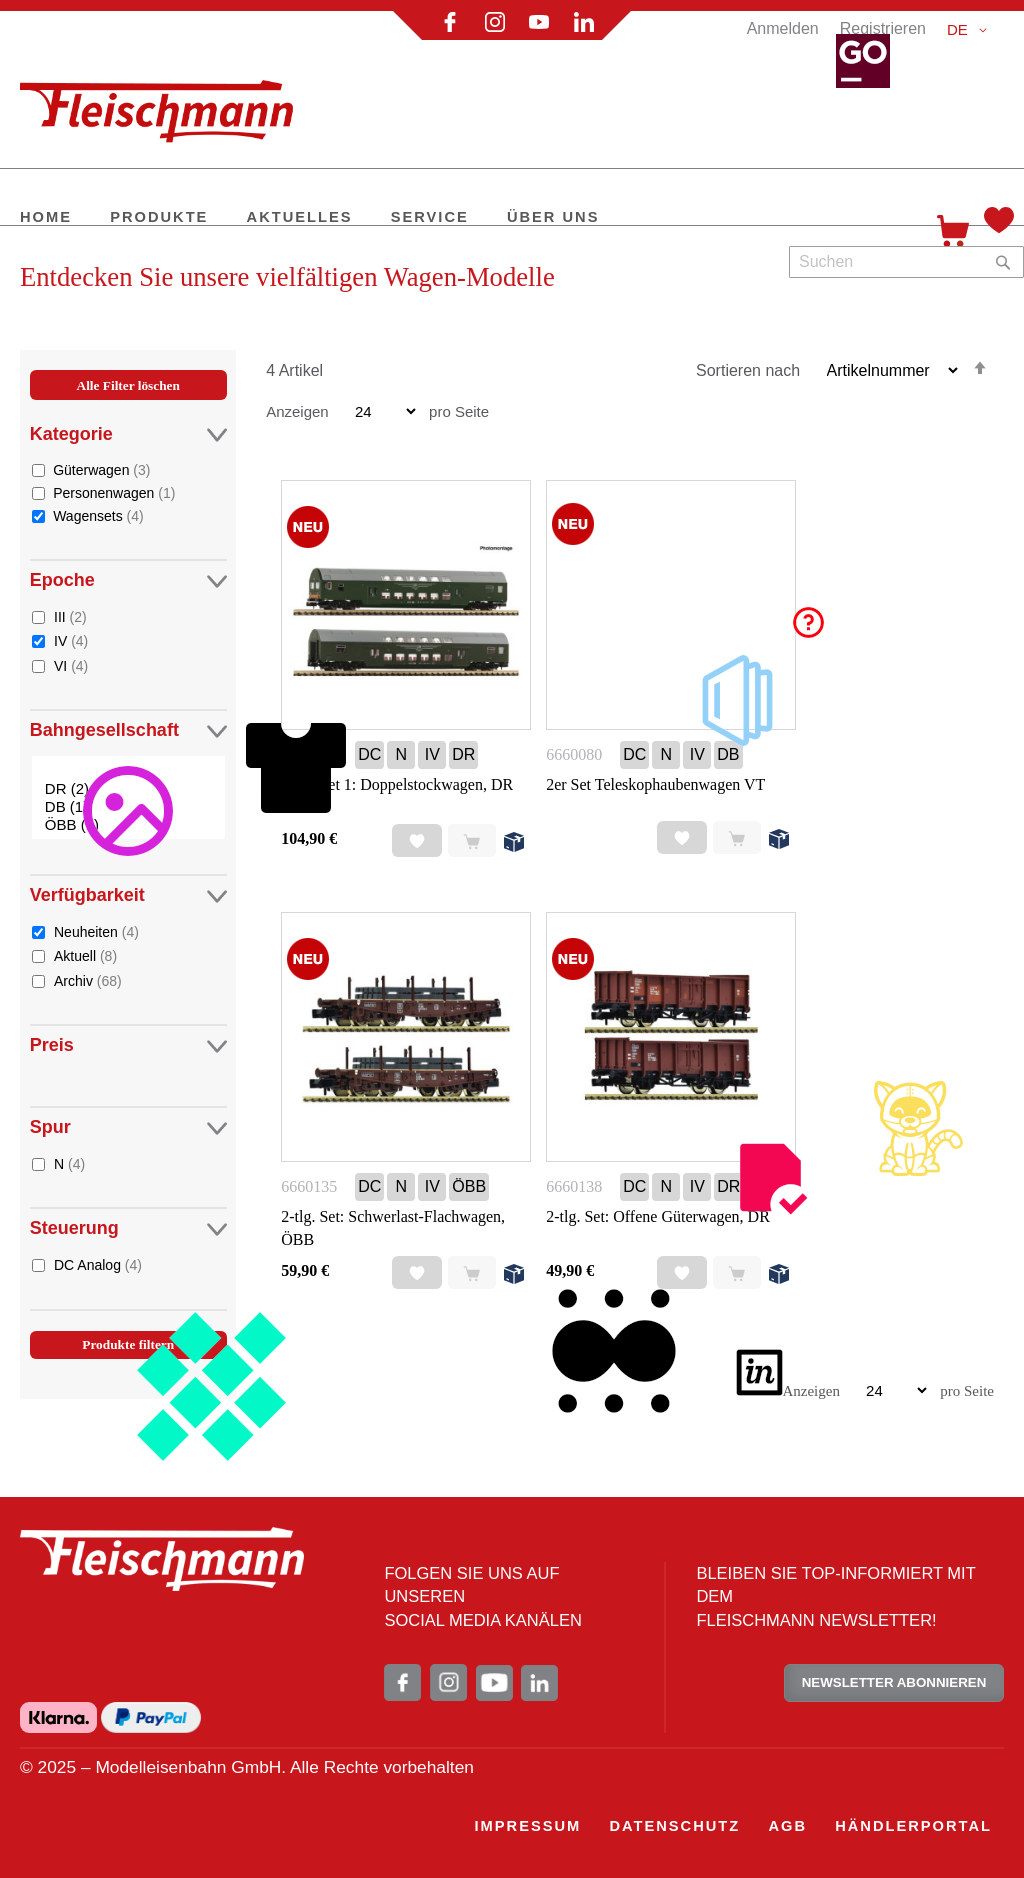  Describe the element at coordinates (918, 1128) in the screenshot. I see `tekton CI/CD pipeline platform logo` at that location.